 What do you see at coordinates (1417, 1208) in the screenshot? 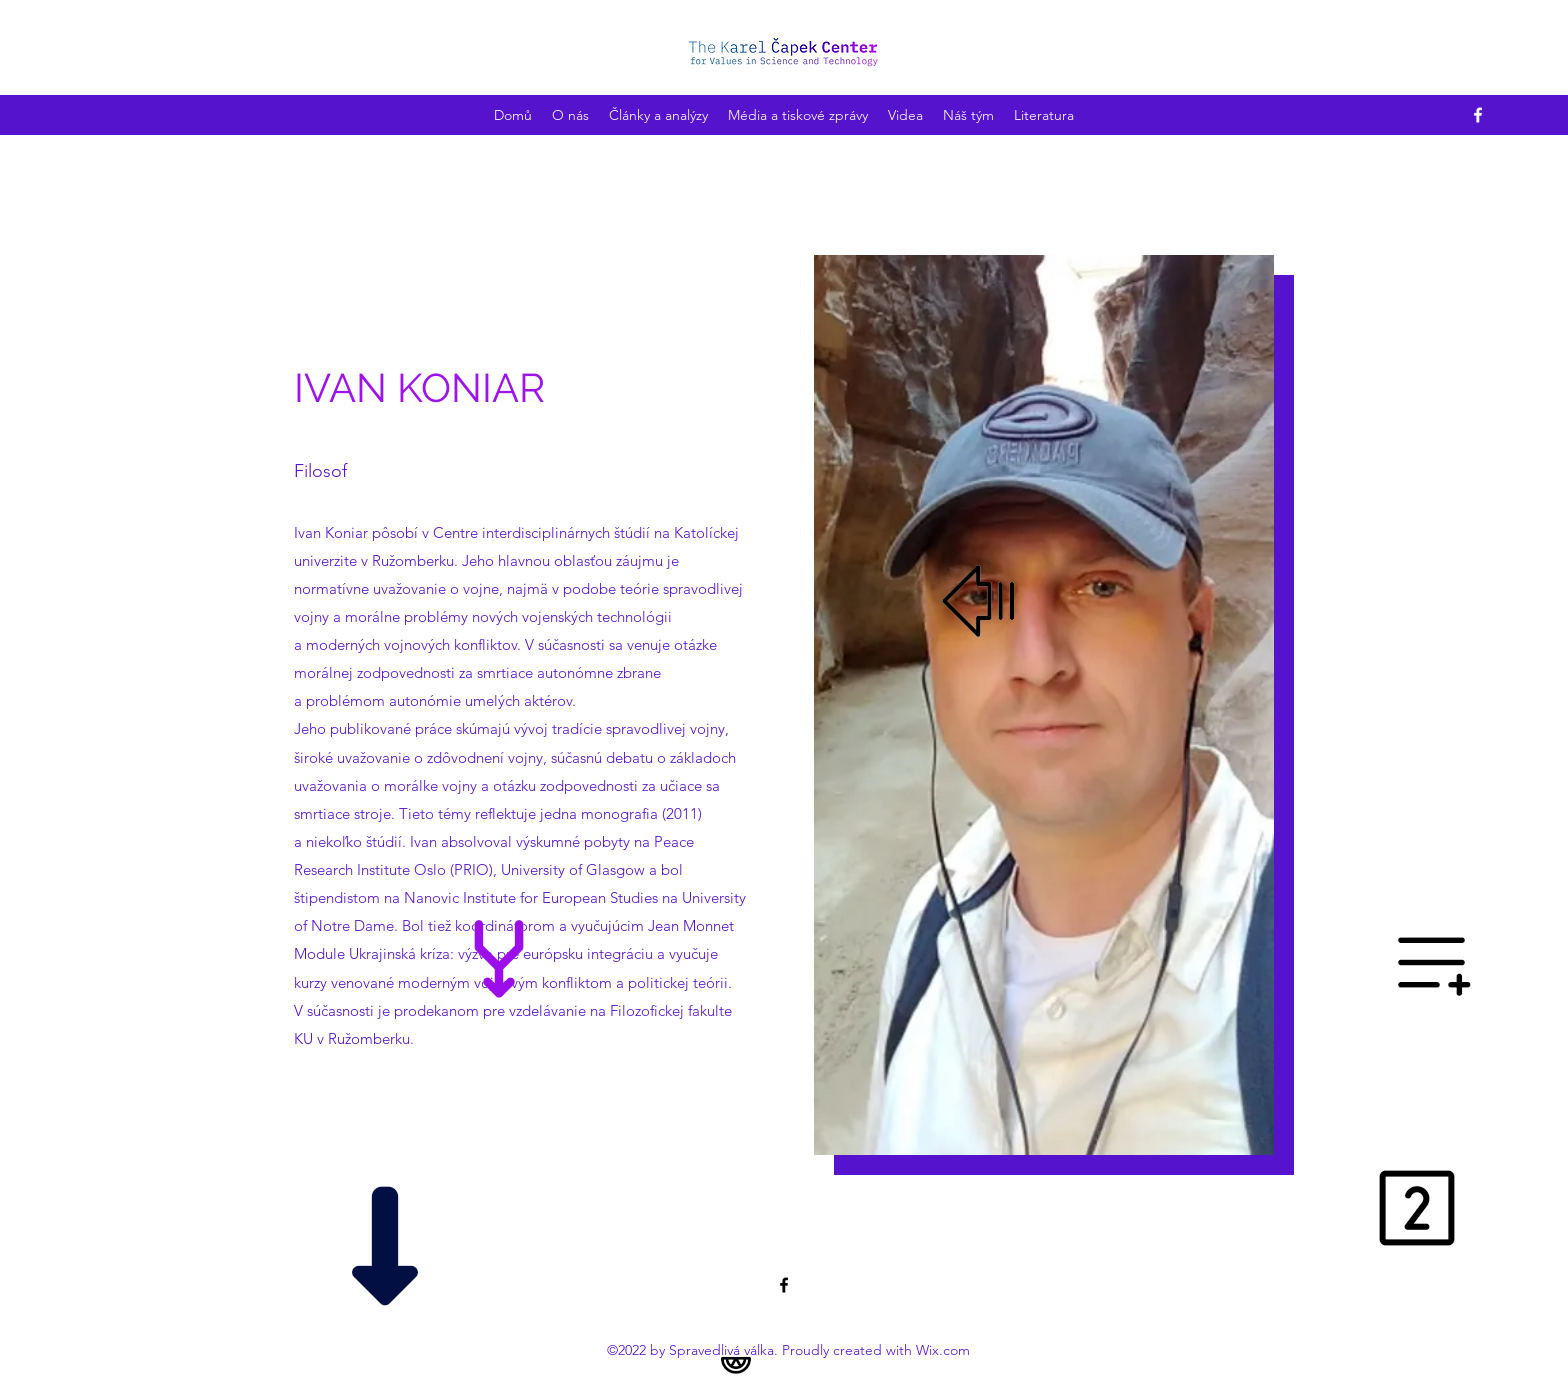
I see `select option number two` at bounding box center [1417, 1208].